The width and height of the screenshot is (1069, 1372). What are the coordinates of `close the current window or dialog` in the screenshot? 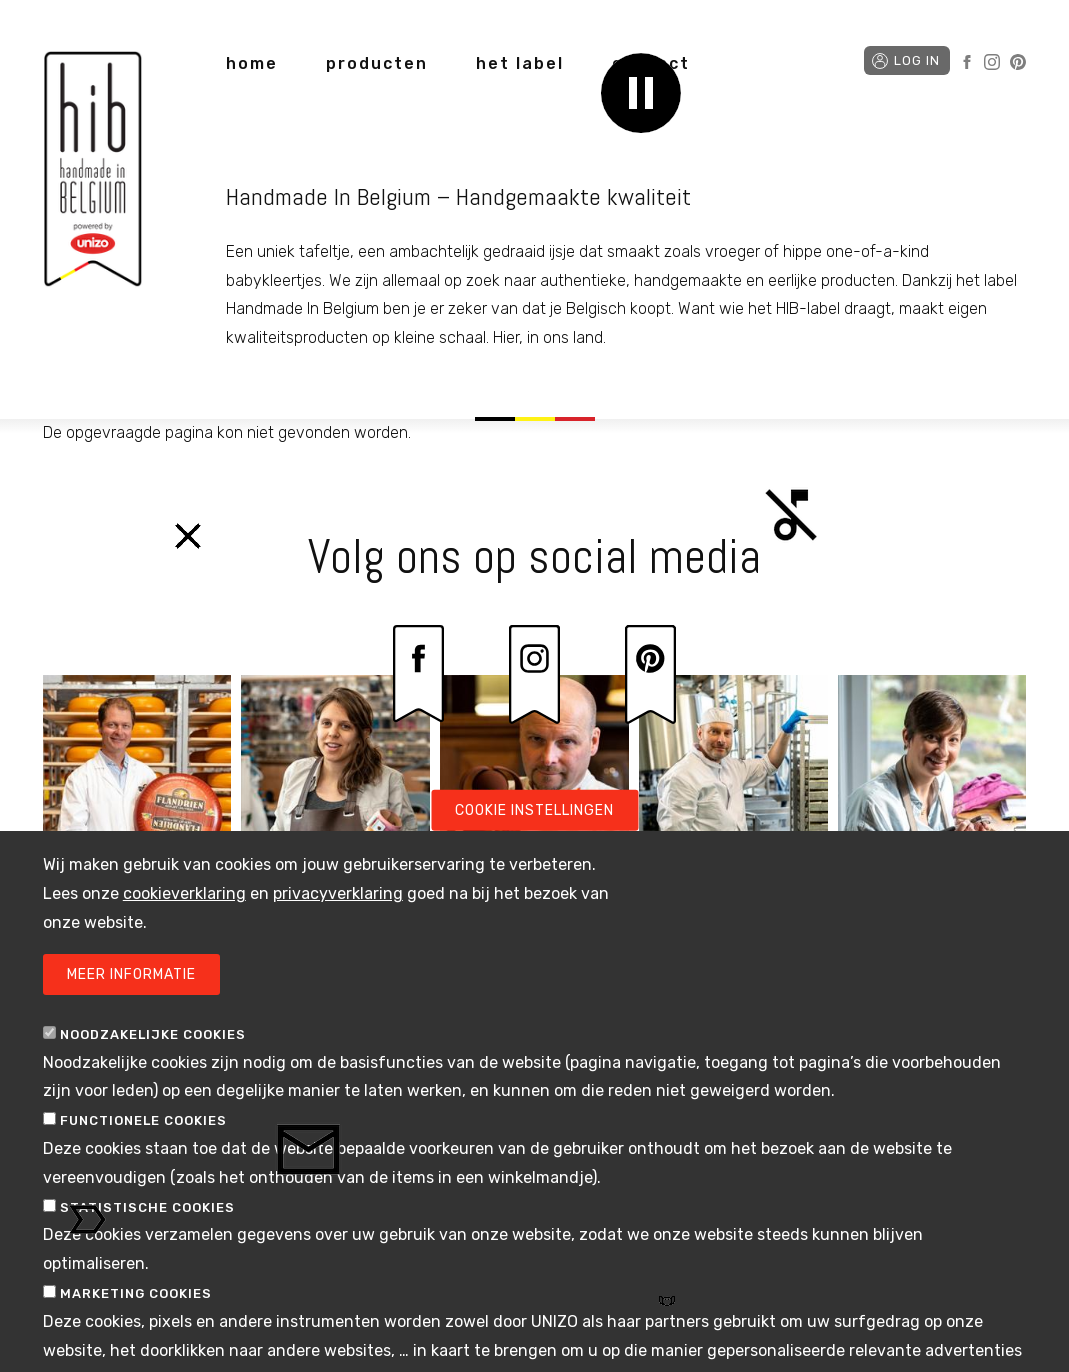 It's located at (188, 536).